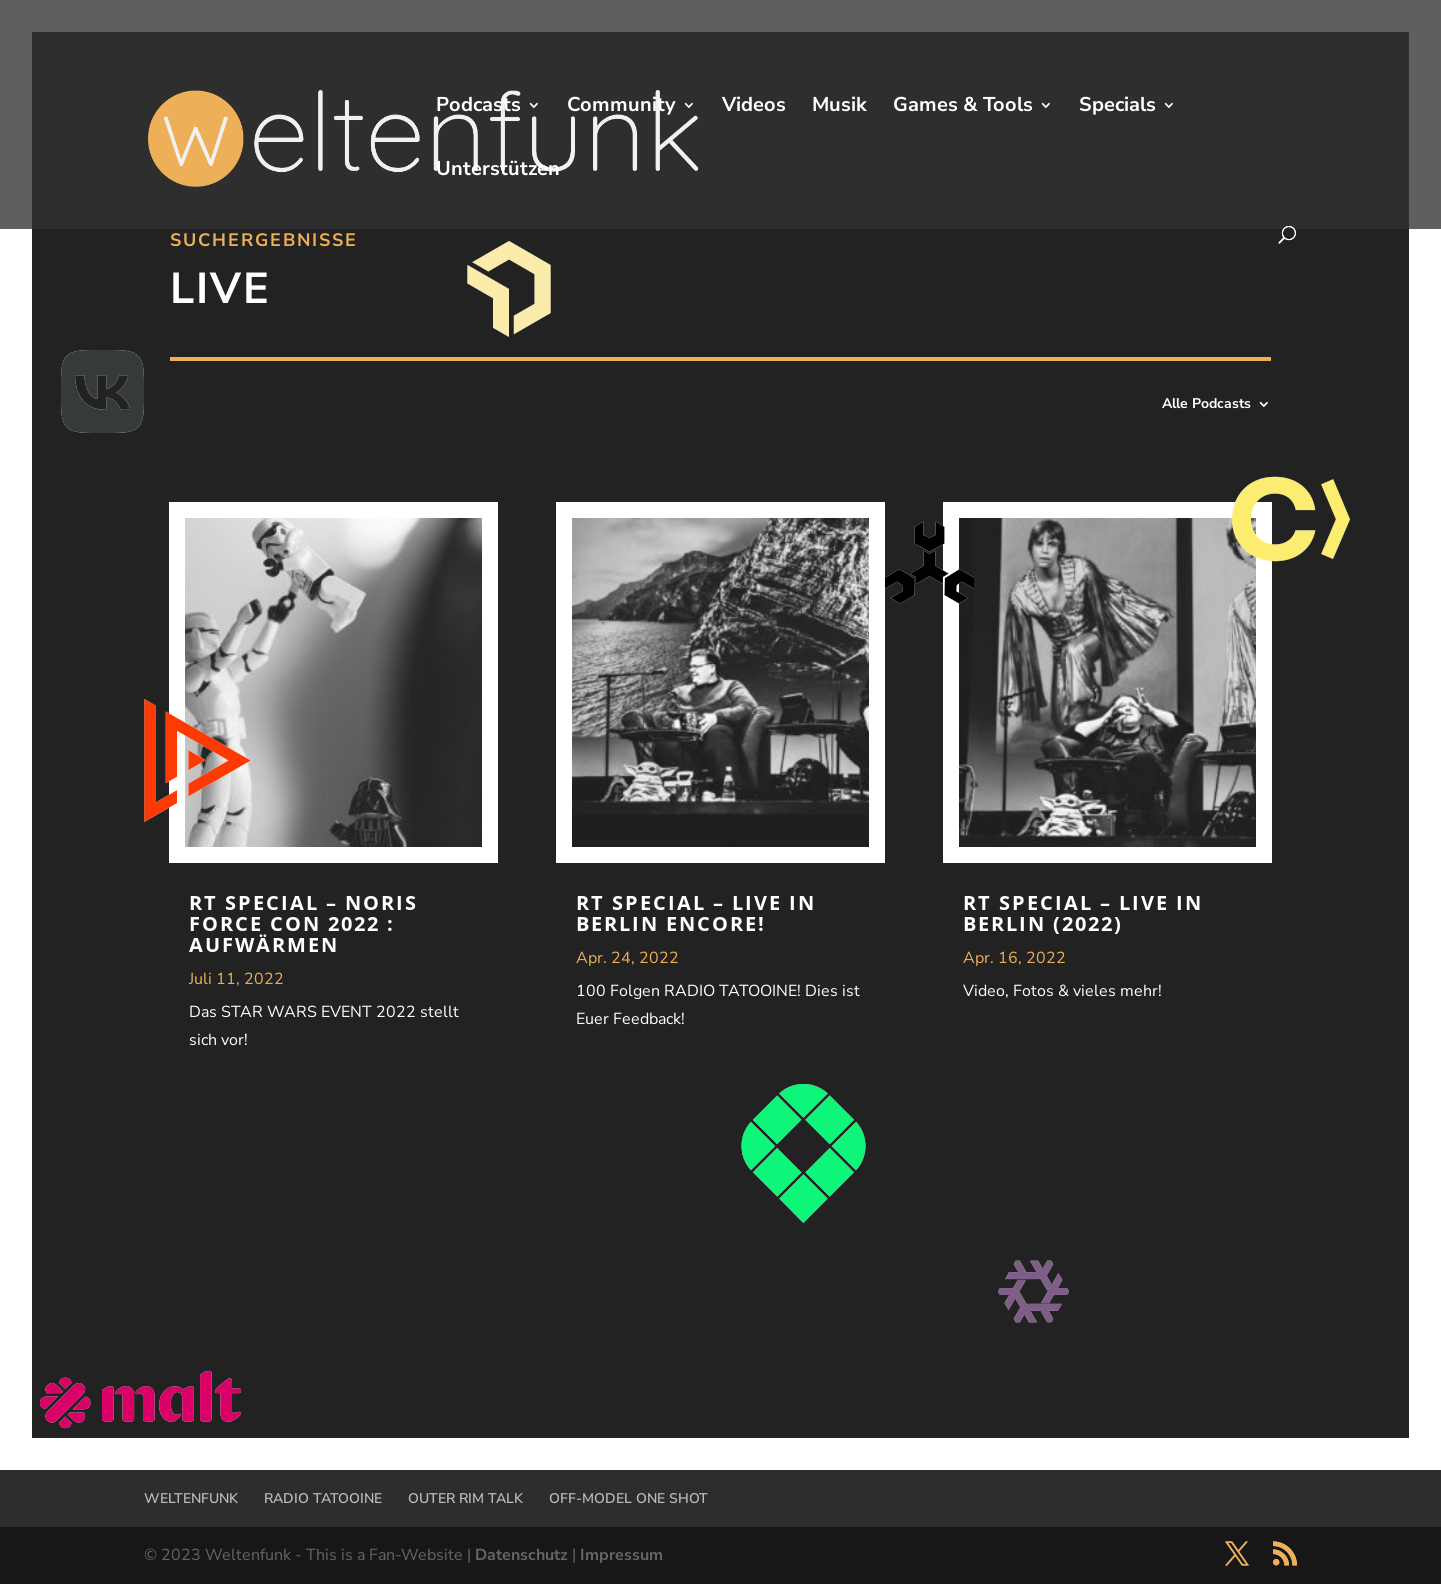  I want to click on open the VK social network app, so click(102, 391).